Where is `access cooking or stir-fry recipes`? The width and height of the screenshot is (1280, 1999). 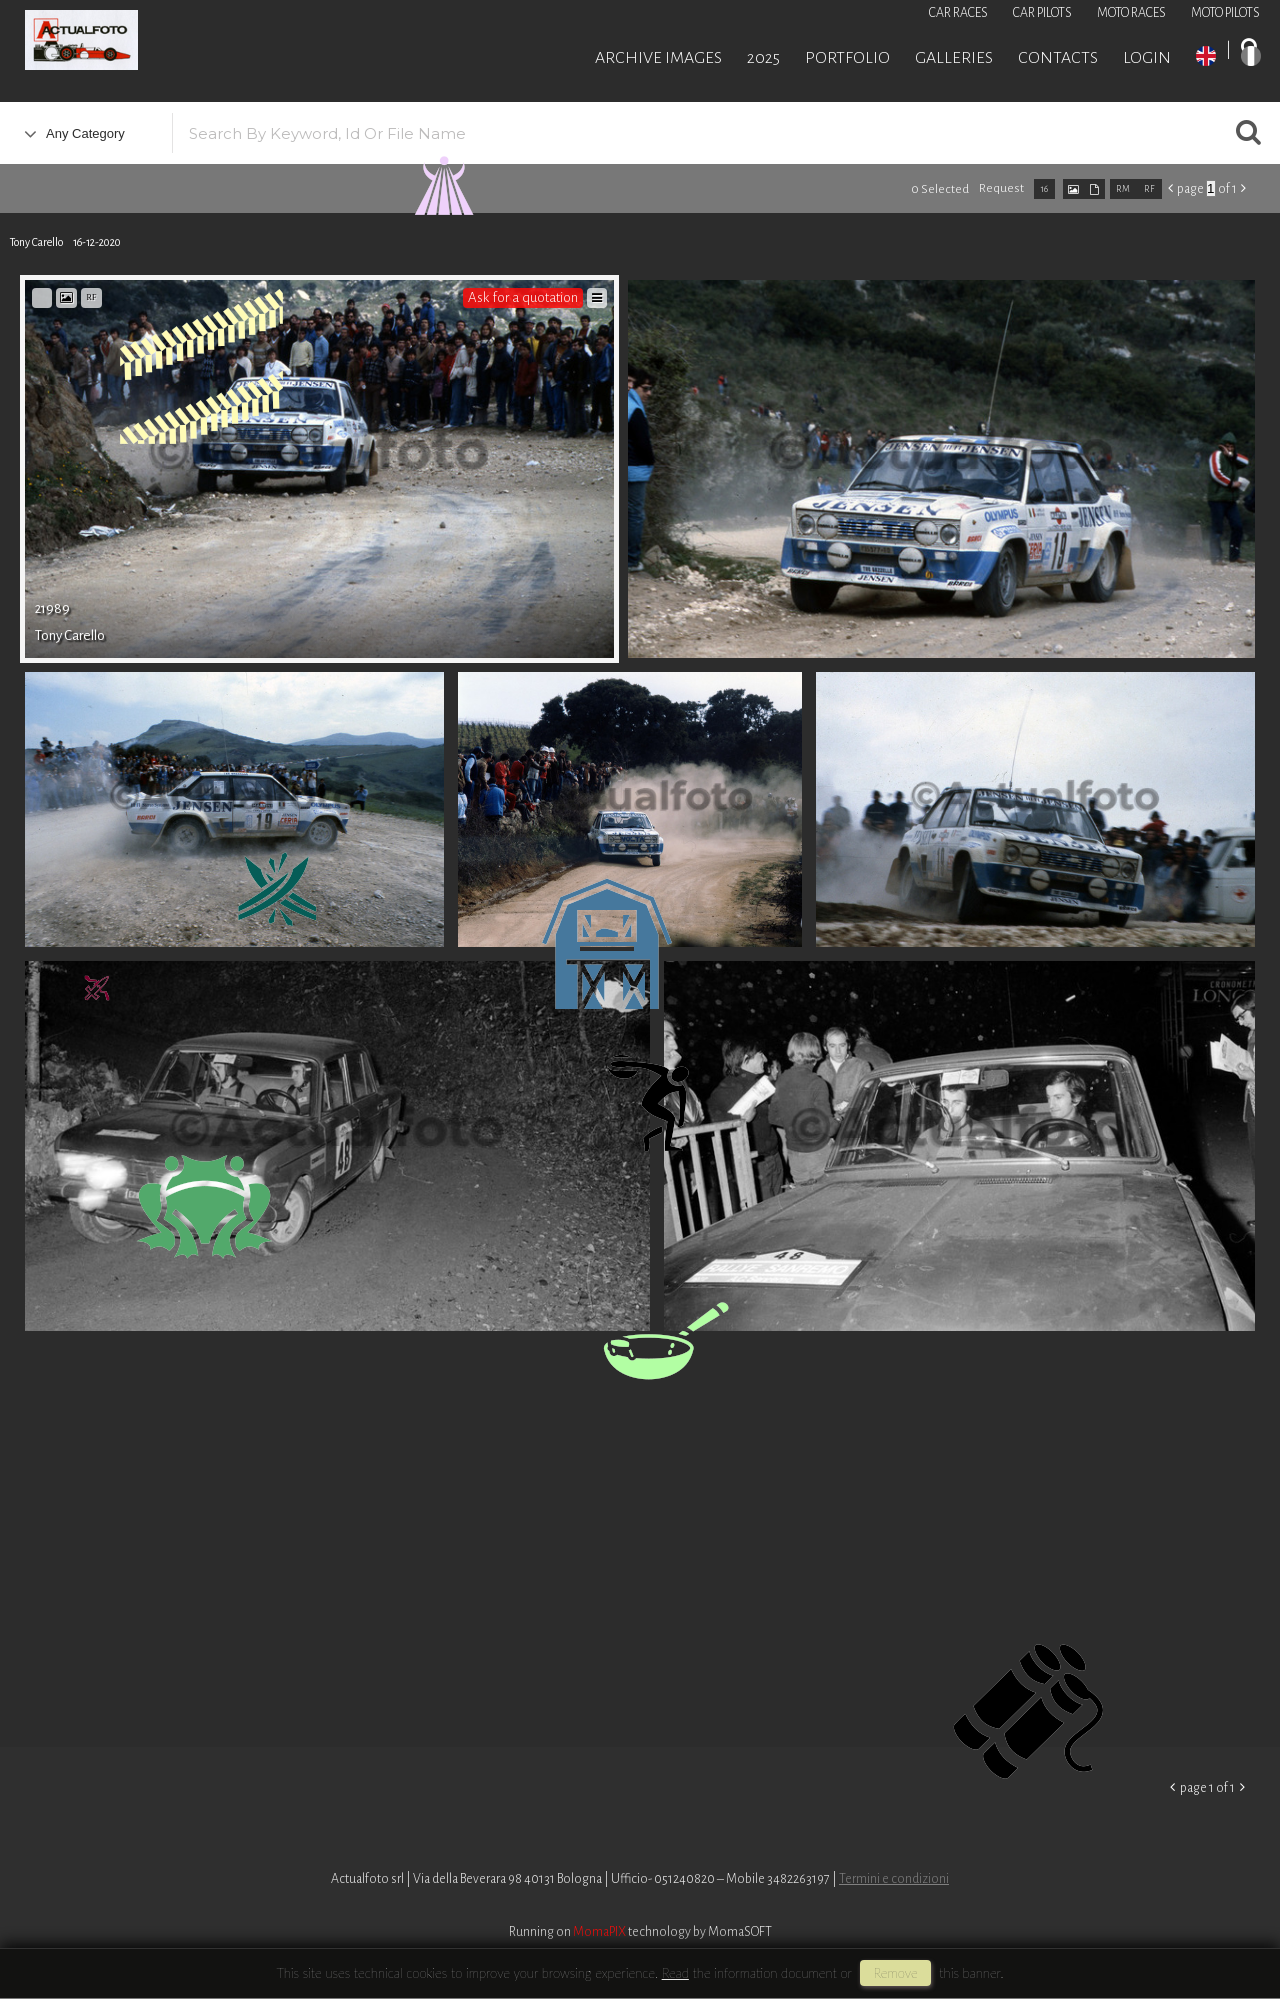 access cooking or stir-fry recipes is located at coordinates (666, 1337).